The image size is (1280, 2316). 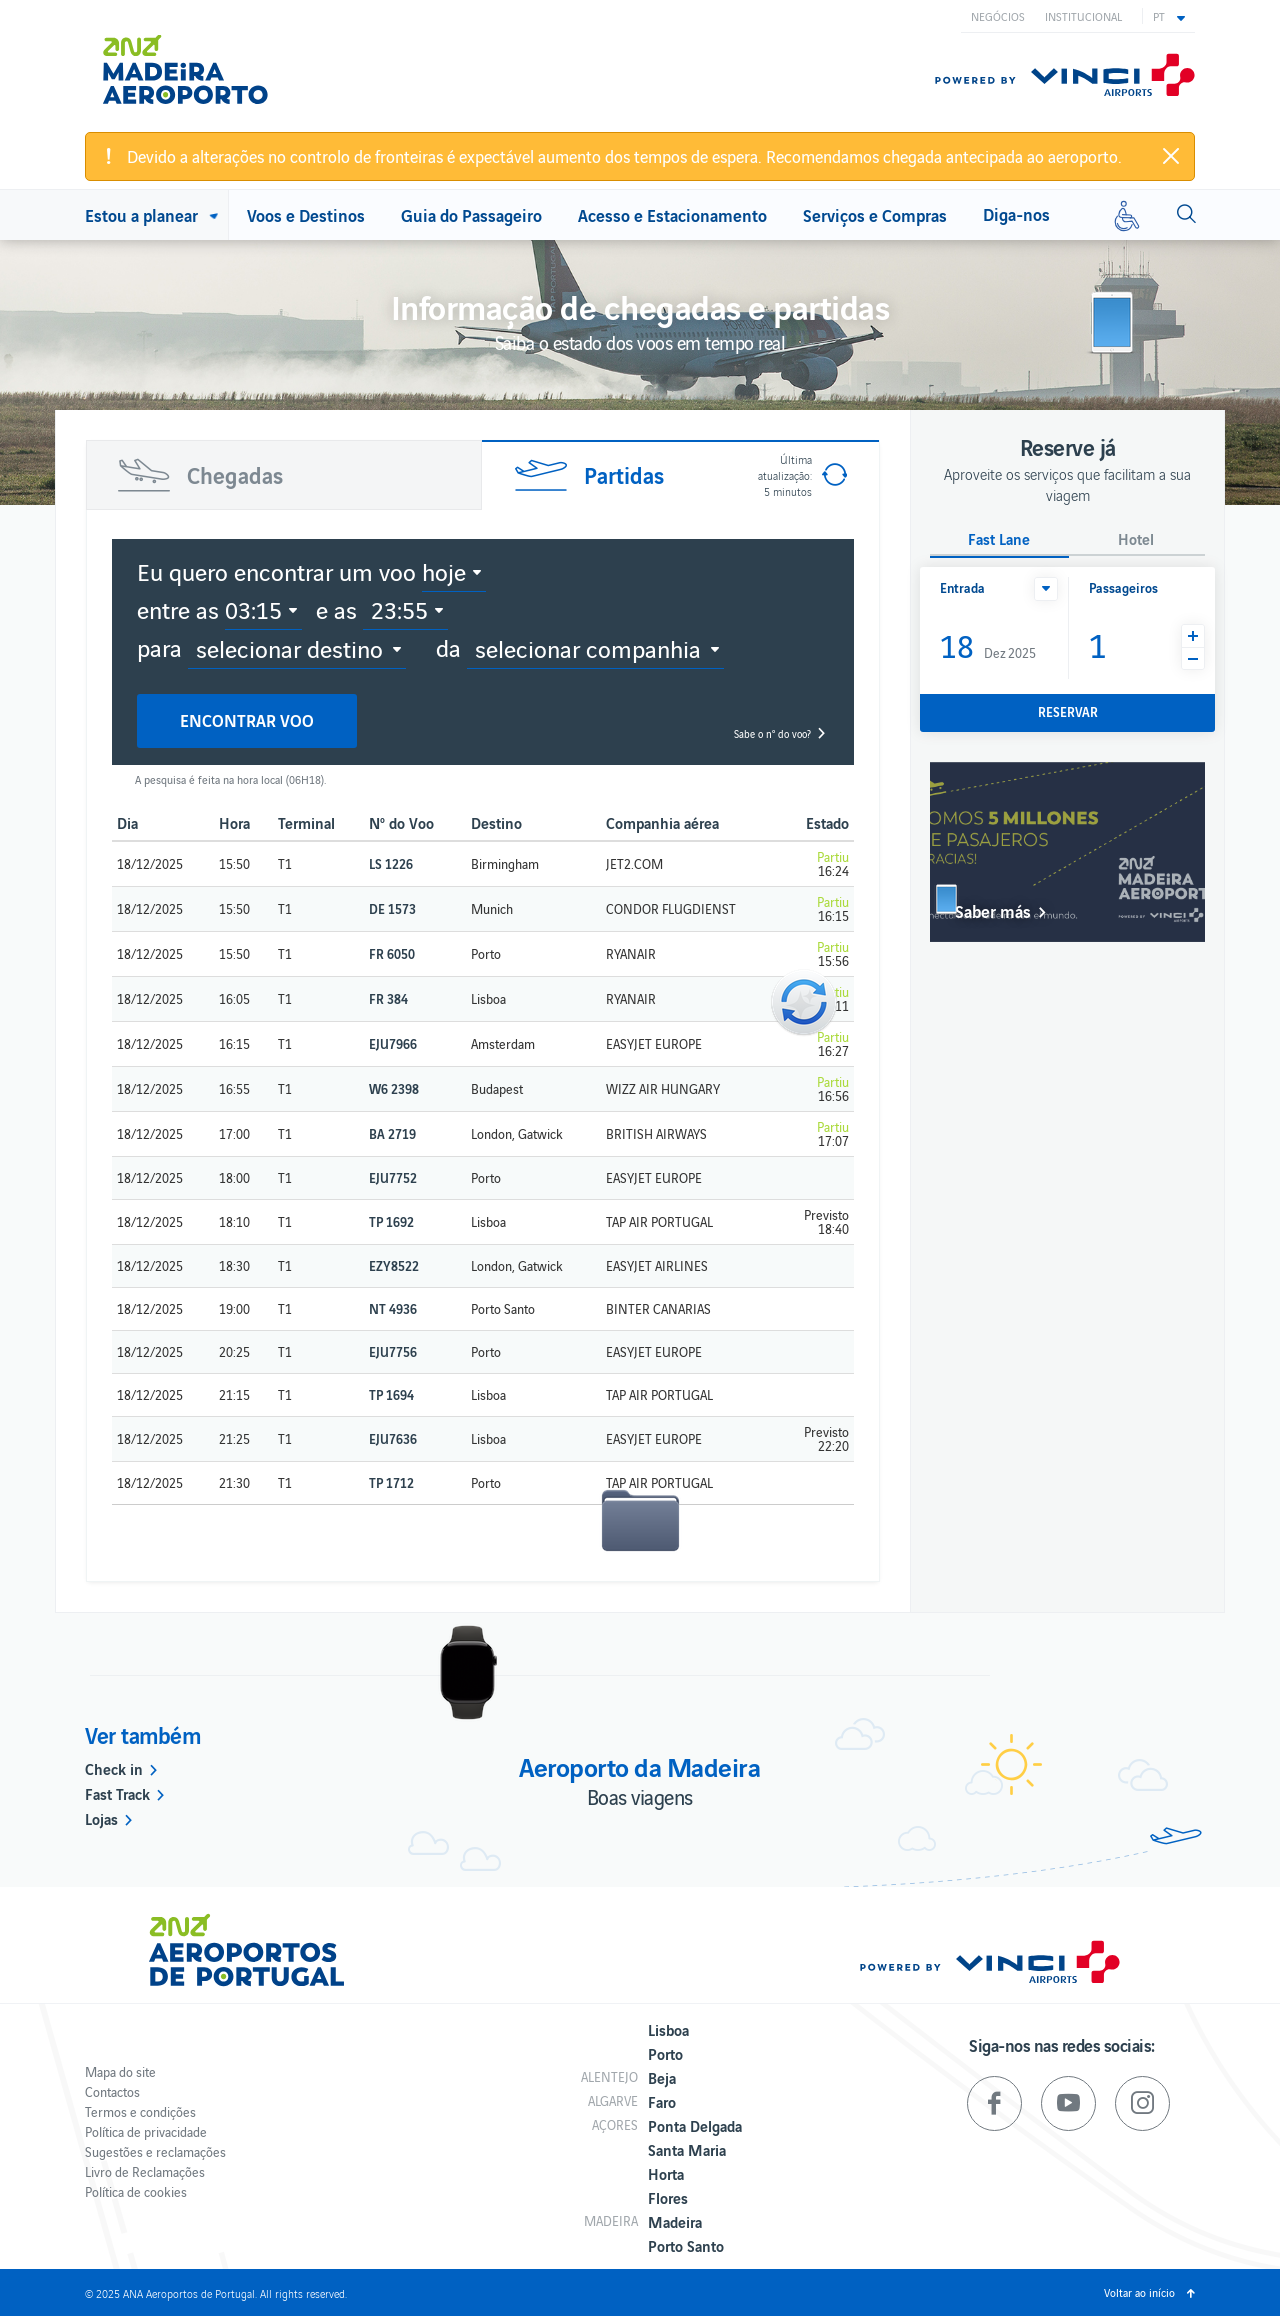 What do you see at coordinates (640, 1520) in the screenshot?
I see `open folder to view contents` at bounding box center [640, 1520].